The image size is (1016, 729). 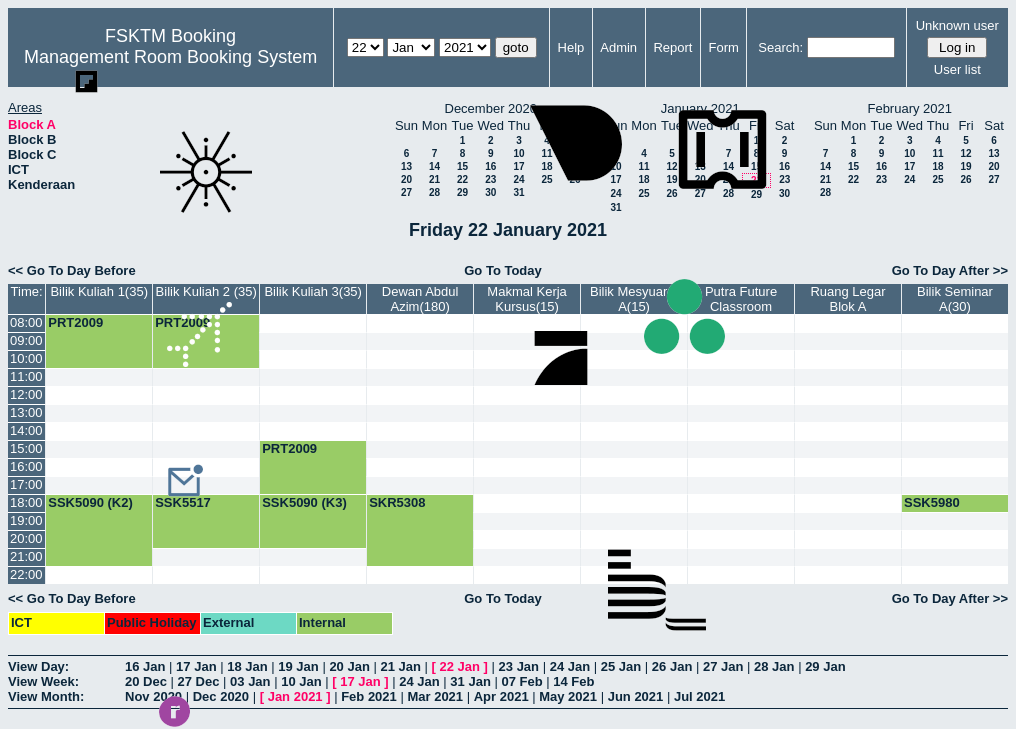 I want to click on open the Indigo app, so click(x=199, y=334).